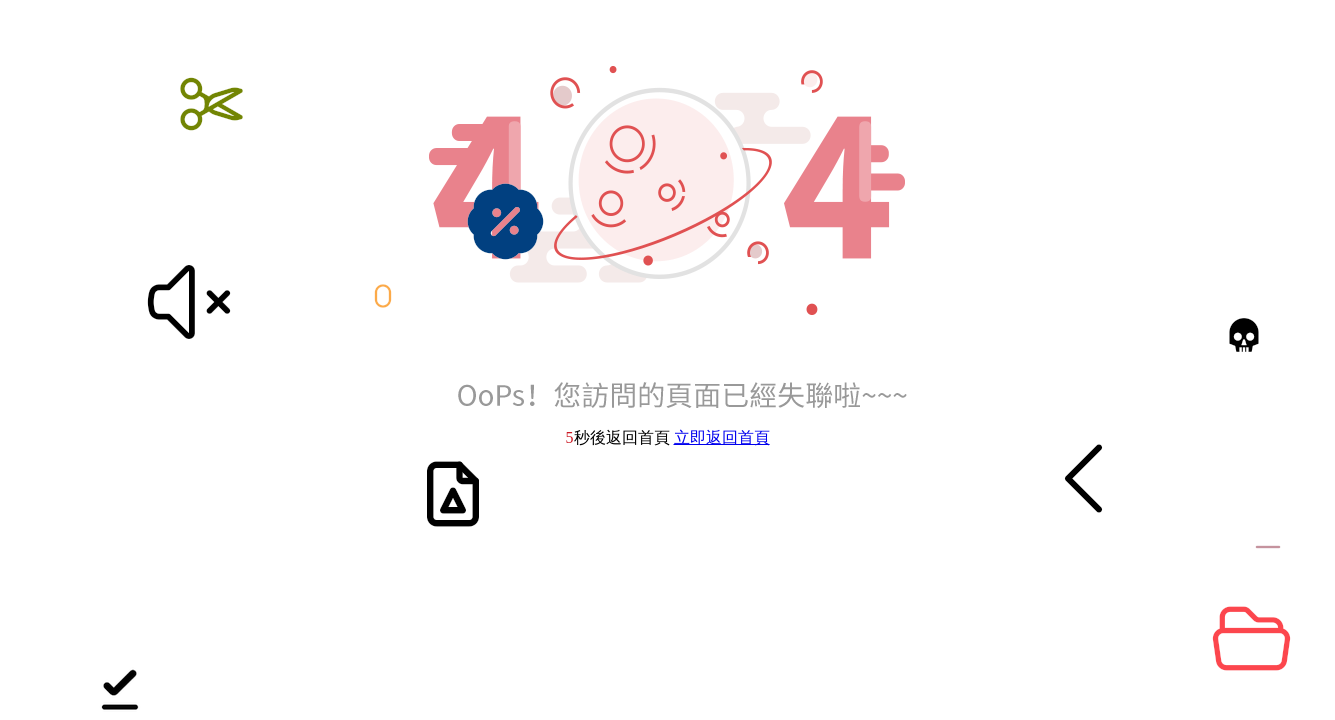  What do you see at coordinates (1244, 335) in the screenshot?
I see `indicates danger or hazardous content` at bounding box center [1244, 335].